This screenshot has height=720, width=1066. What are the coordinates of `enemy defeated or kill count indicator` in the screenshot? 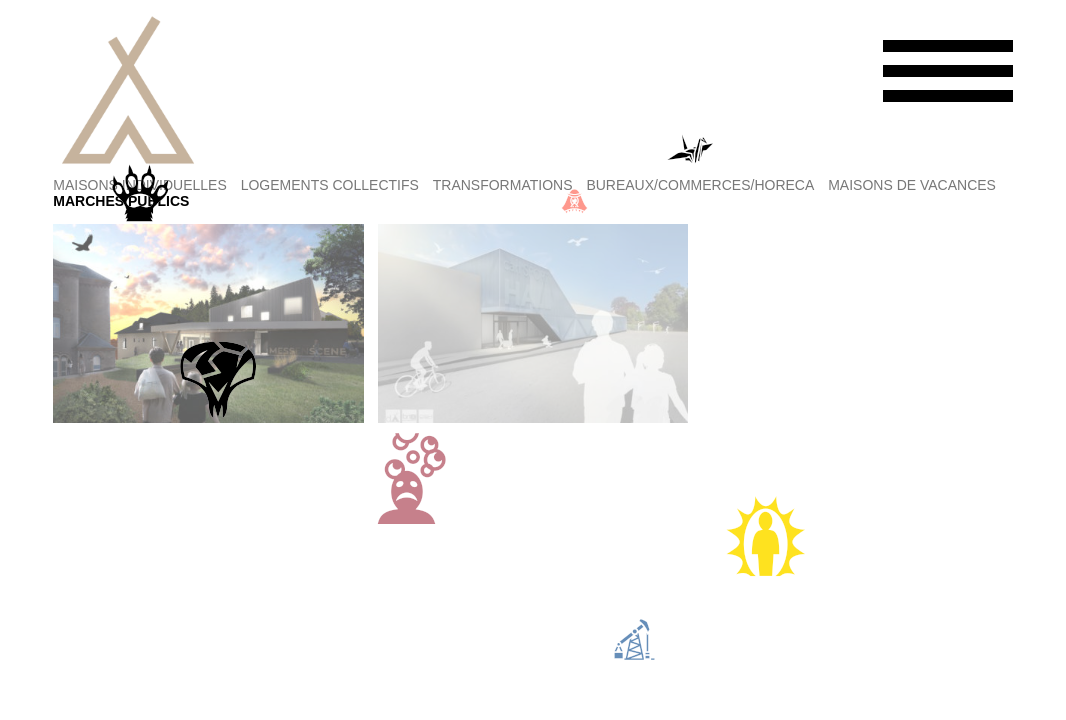 It's located at (218, 379).